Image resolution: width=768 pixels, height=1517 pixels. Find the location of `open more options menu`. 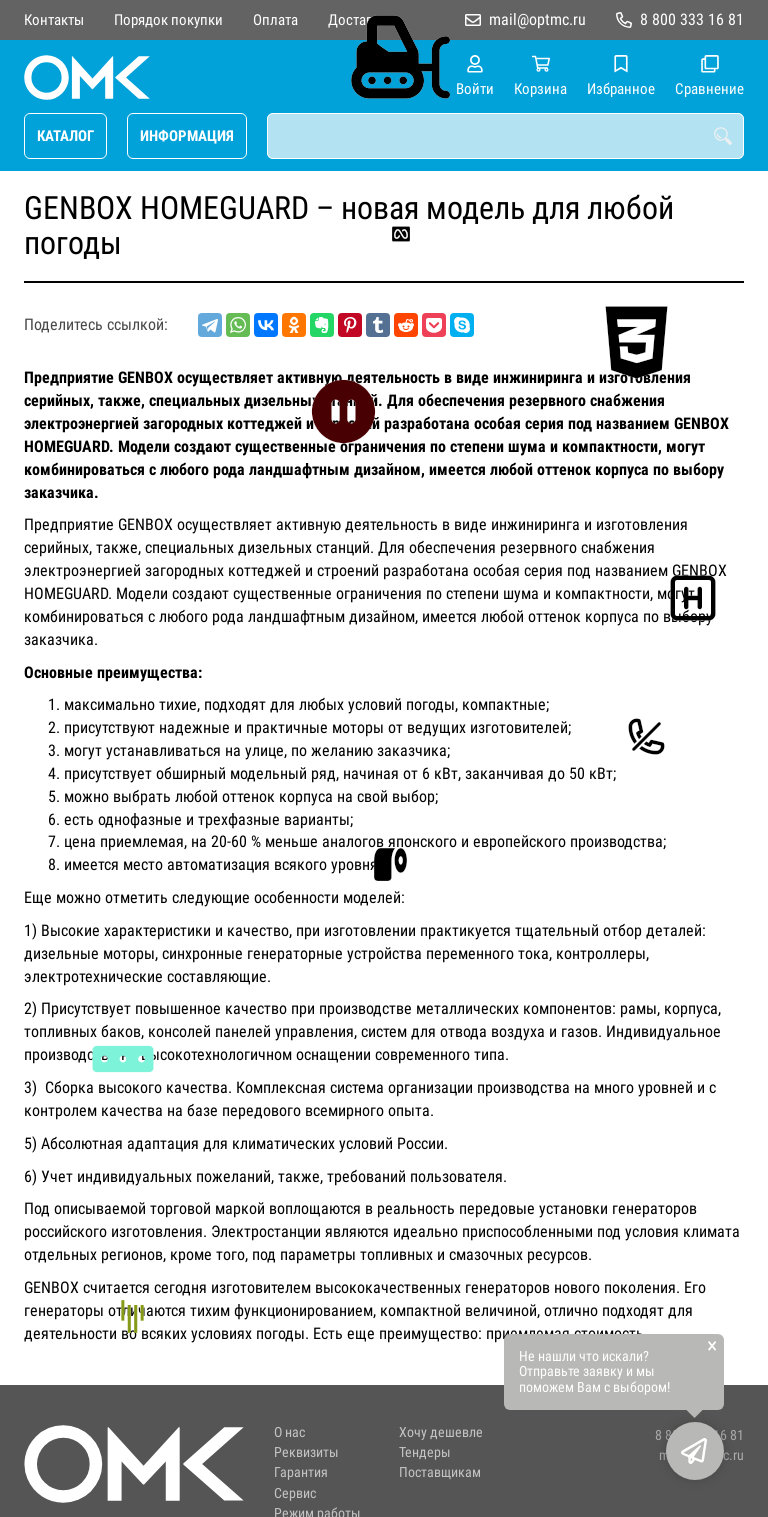

open more options menu is located at coordinates (123, 1059).